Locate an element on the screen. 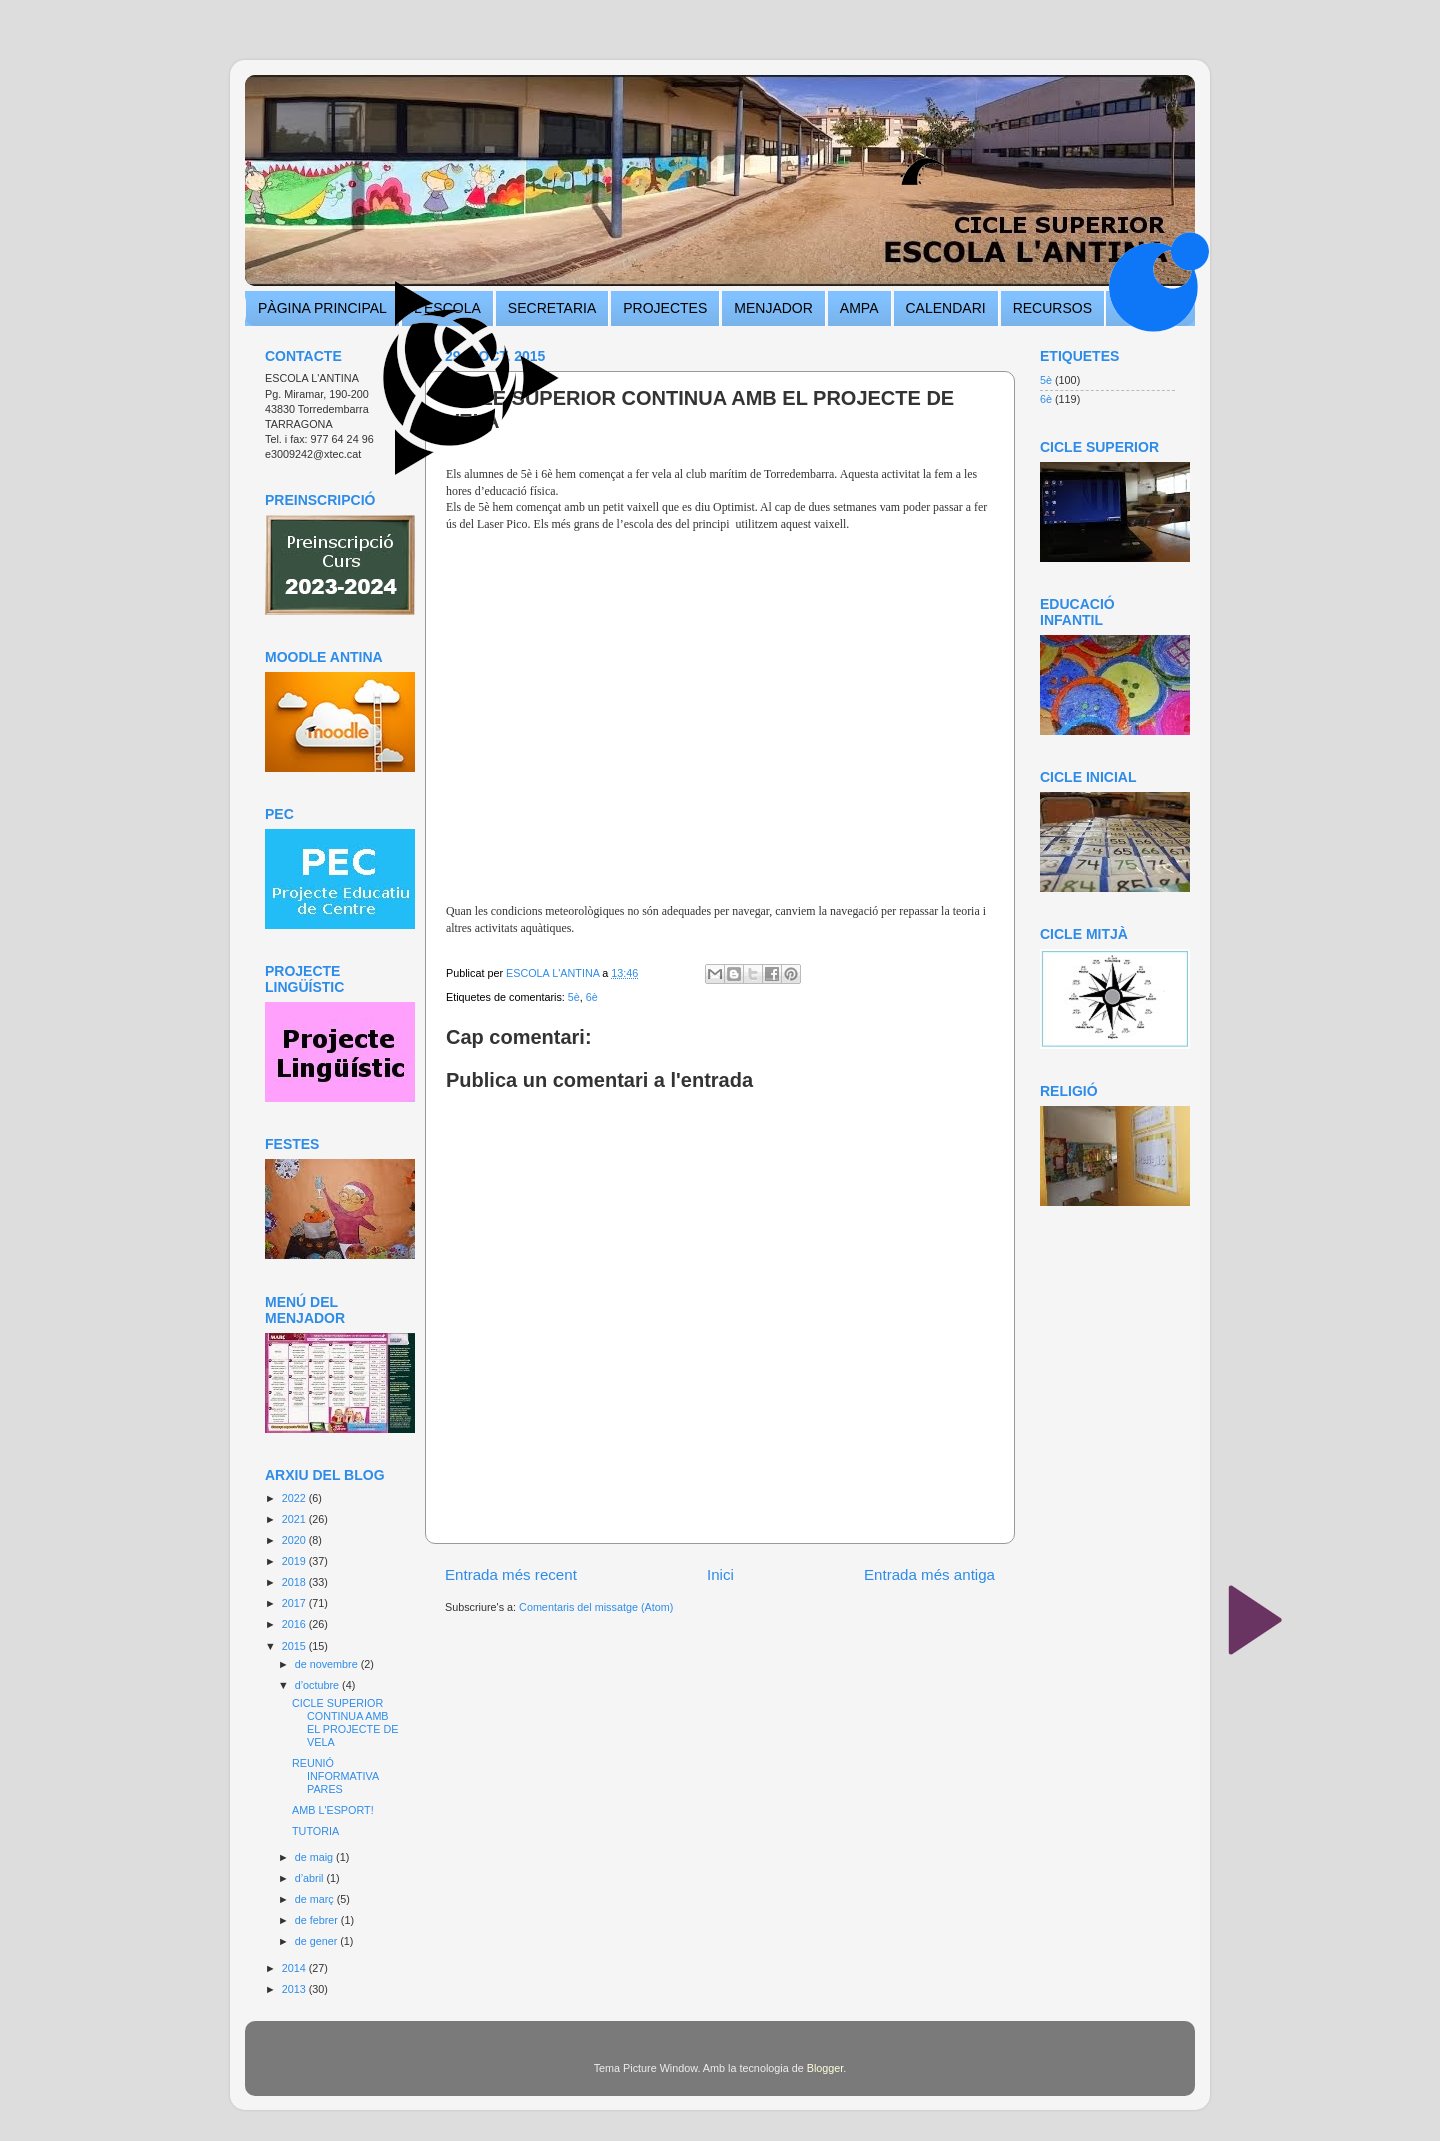 The image size is (1440, 2141). ruby on rails framework logo is located at coordinates (923, 170).